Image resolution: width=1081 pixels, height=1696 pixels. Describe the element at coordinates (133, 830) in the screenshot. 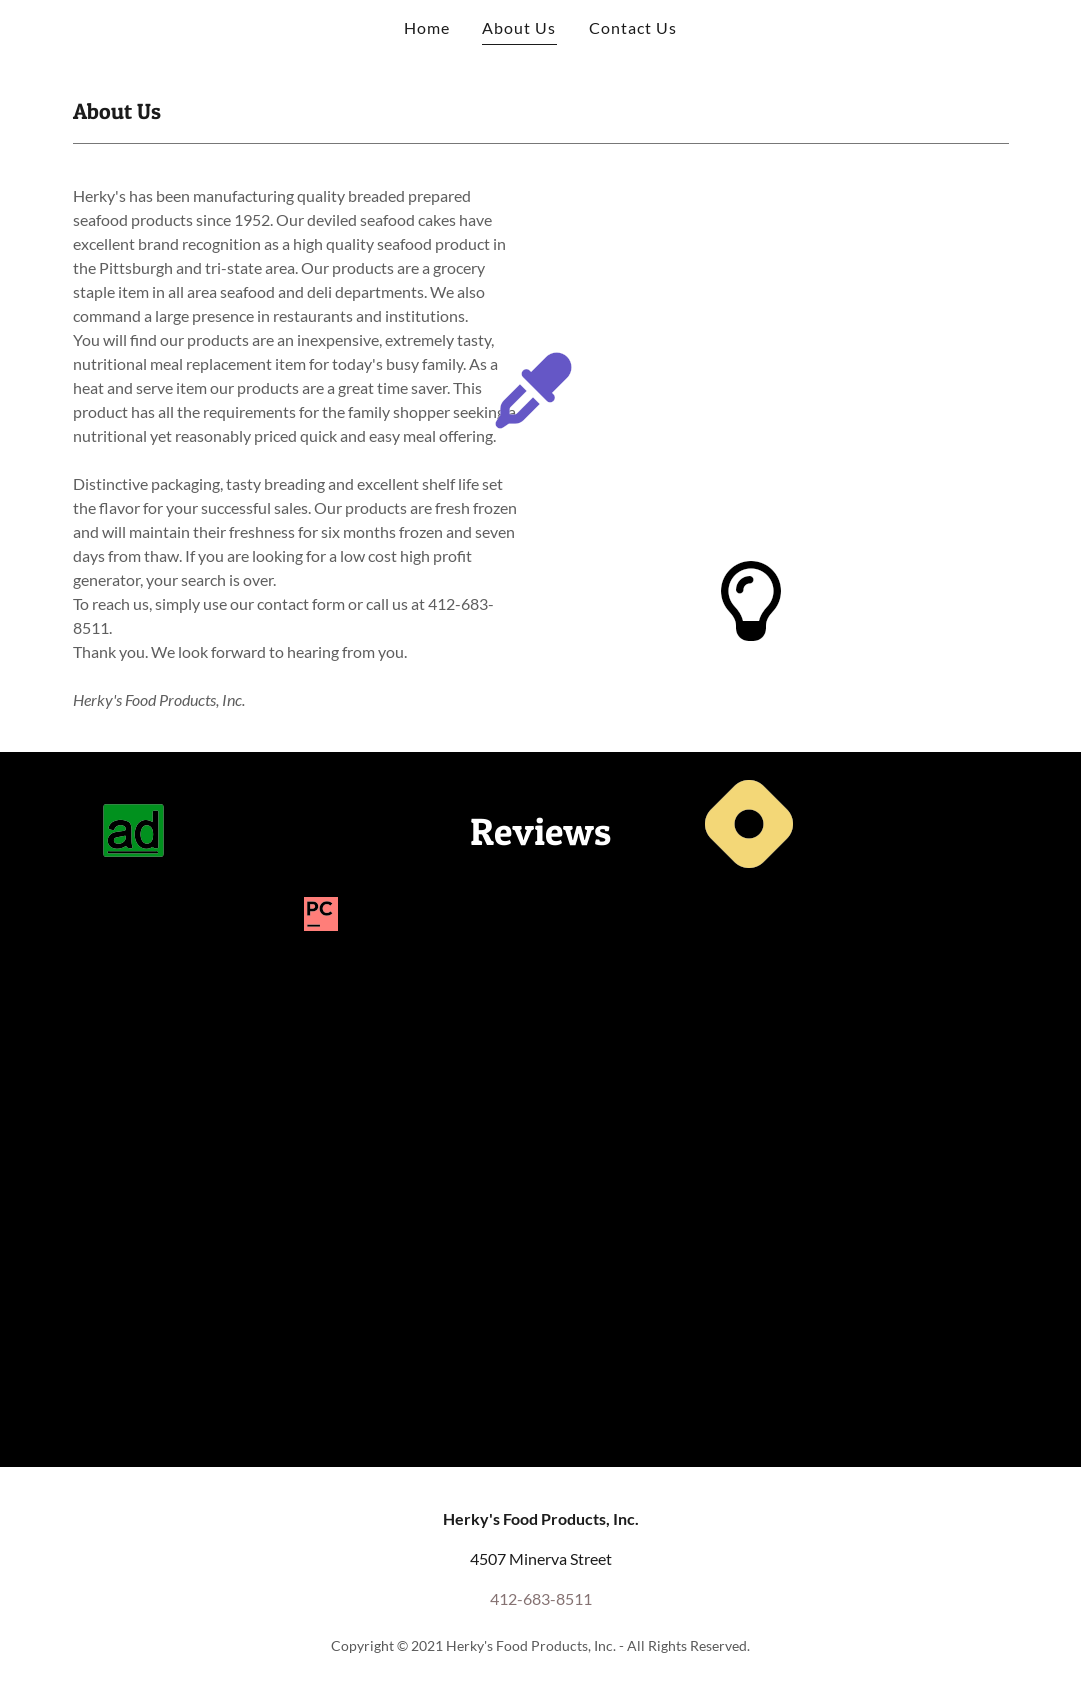

I see `Adversal advertising platform logo` at that location.